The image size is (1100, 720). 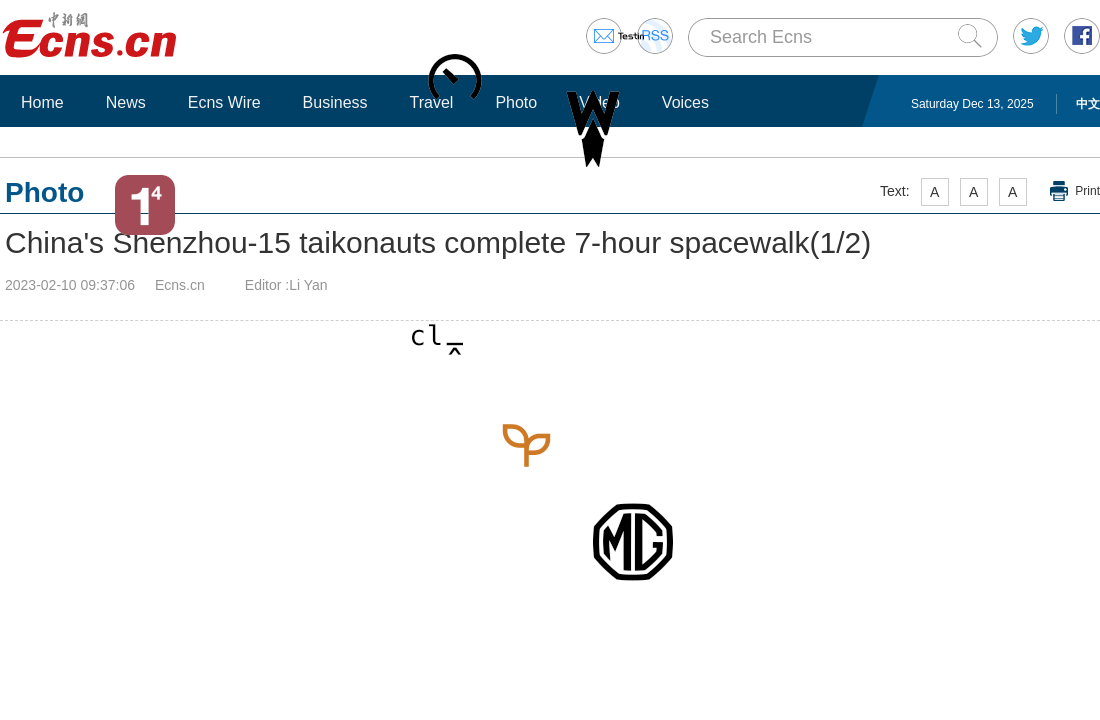 I want to click on WP Rocket plugin logo, so click(x=593, y=129).